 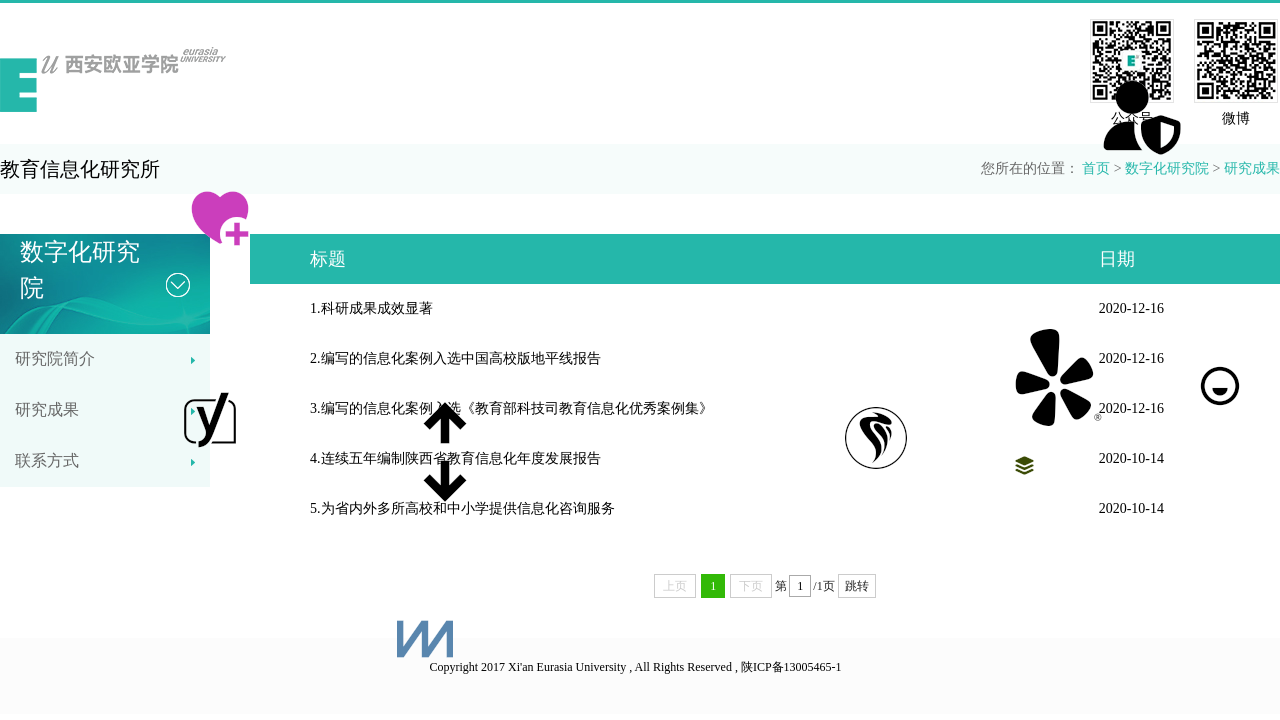 I want to click on add to favorites, so click(x=220, y=217).